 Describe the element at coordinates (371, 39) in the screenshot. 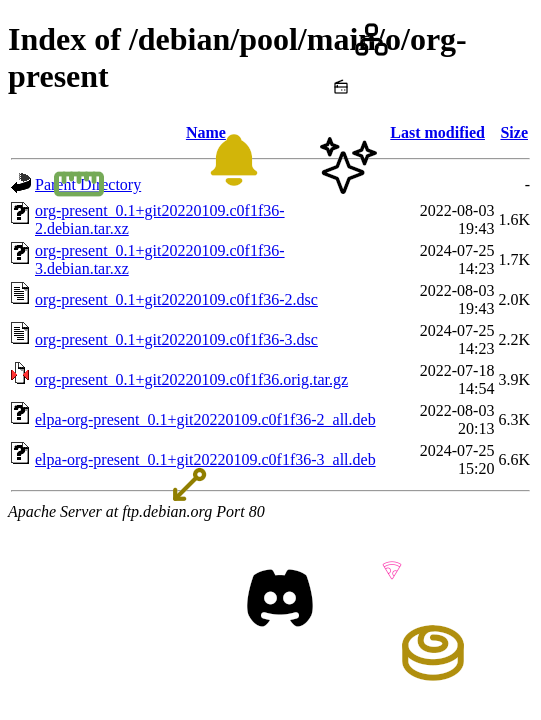

I see `view site structure or hierarchy` at that location.